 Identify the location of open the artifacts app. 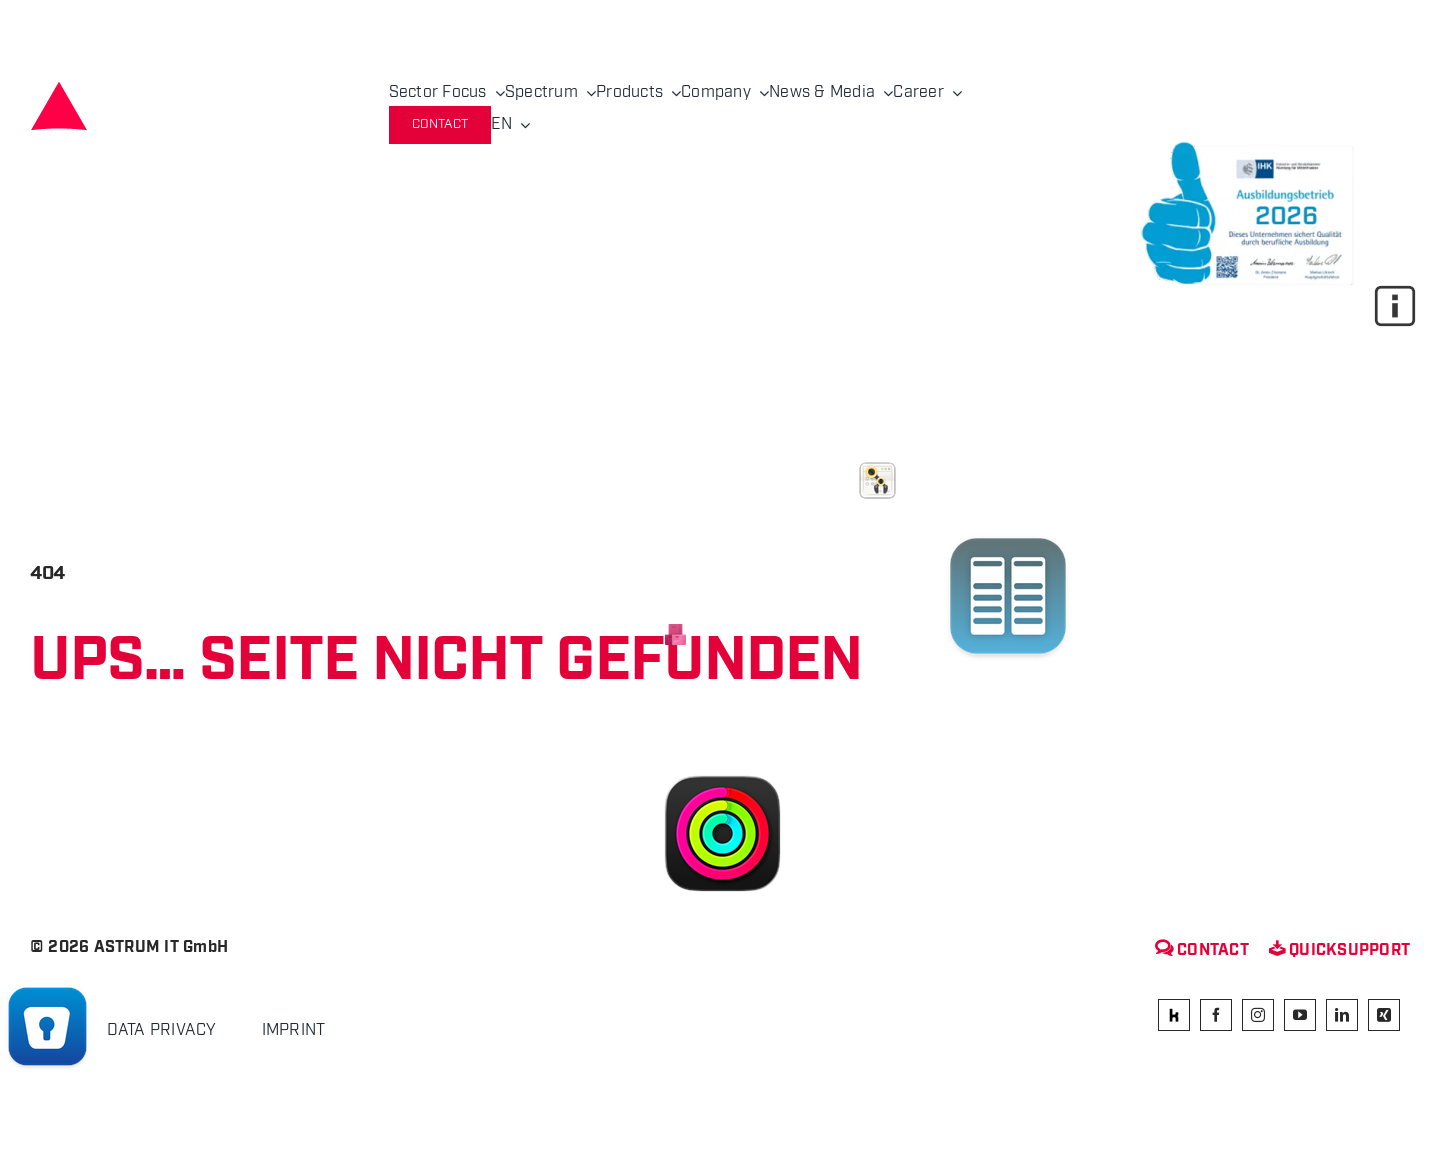
(675, 634).